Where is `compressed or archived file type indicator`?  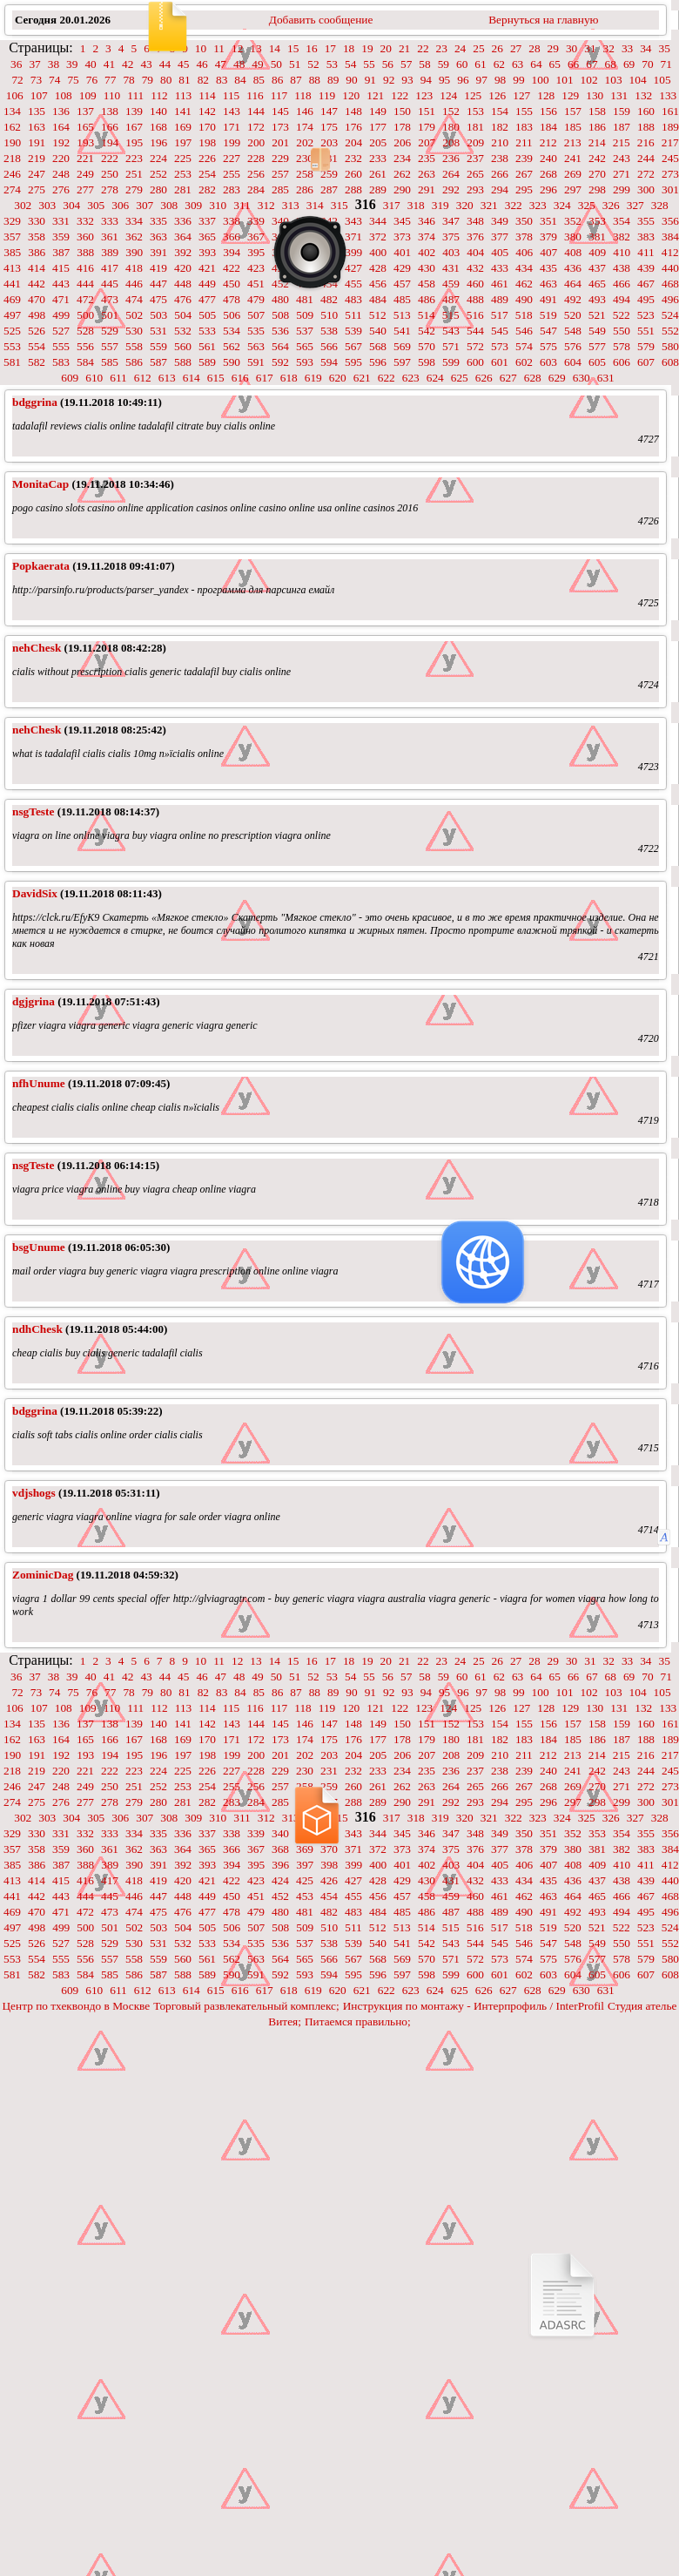 compressed or archived file type indicator is located at coordinates (320, 159).